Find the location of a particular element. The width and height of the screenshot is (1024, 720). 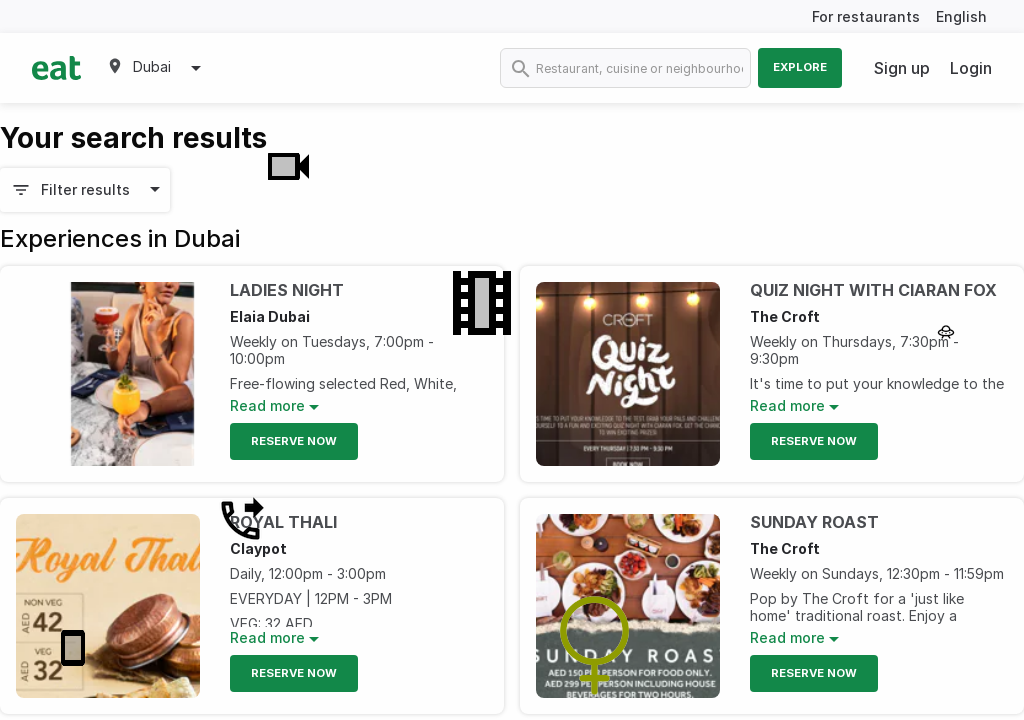

call forwarding is enabled is located at coordinates (240, 520).